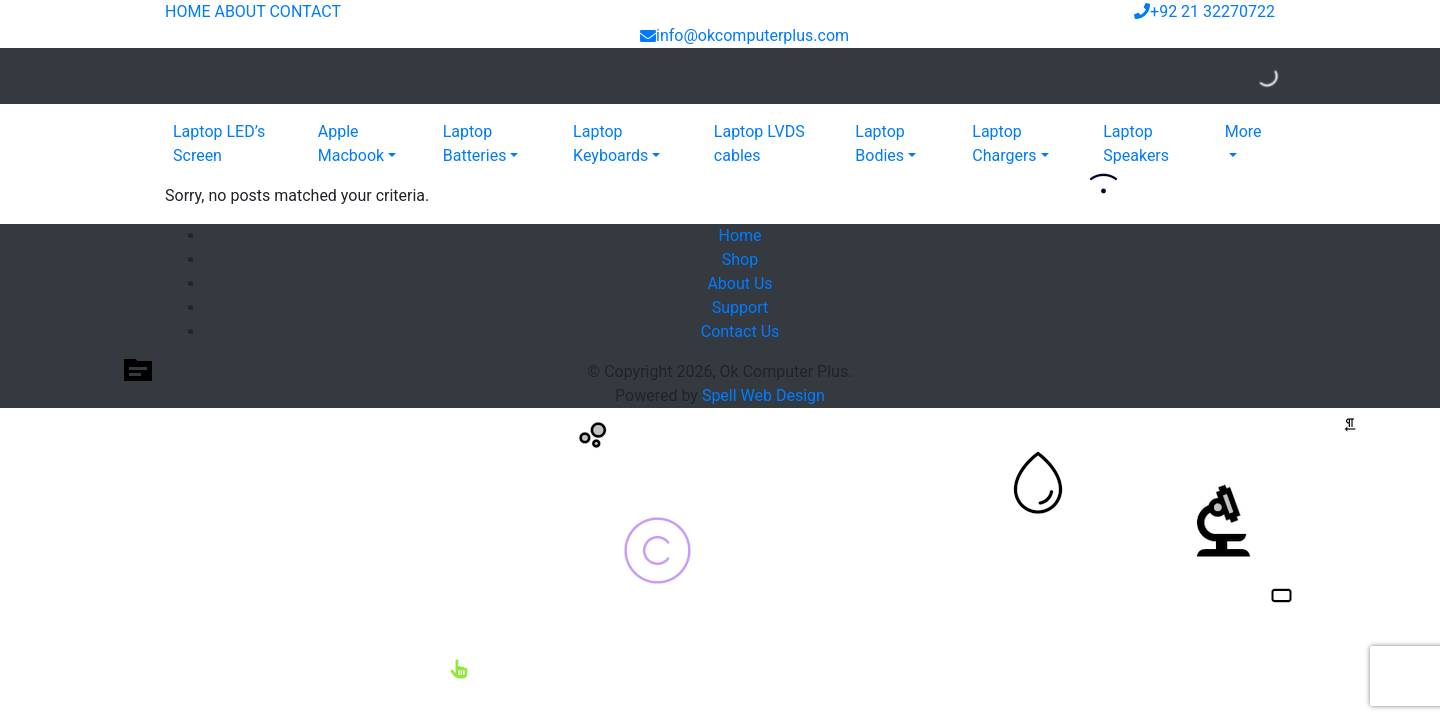 This screenshot has height=720, width=1440. Describe the element at coordinates (138, 370) in the screenshot. I see `view source files or documents` at that location.